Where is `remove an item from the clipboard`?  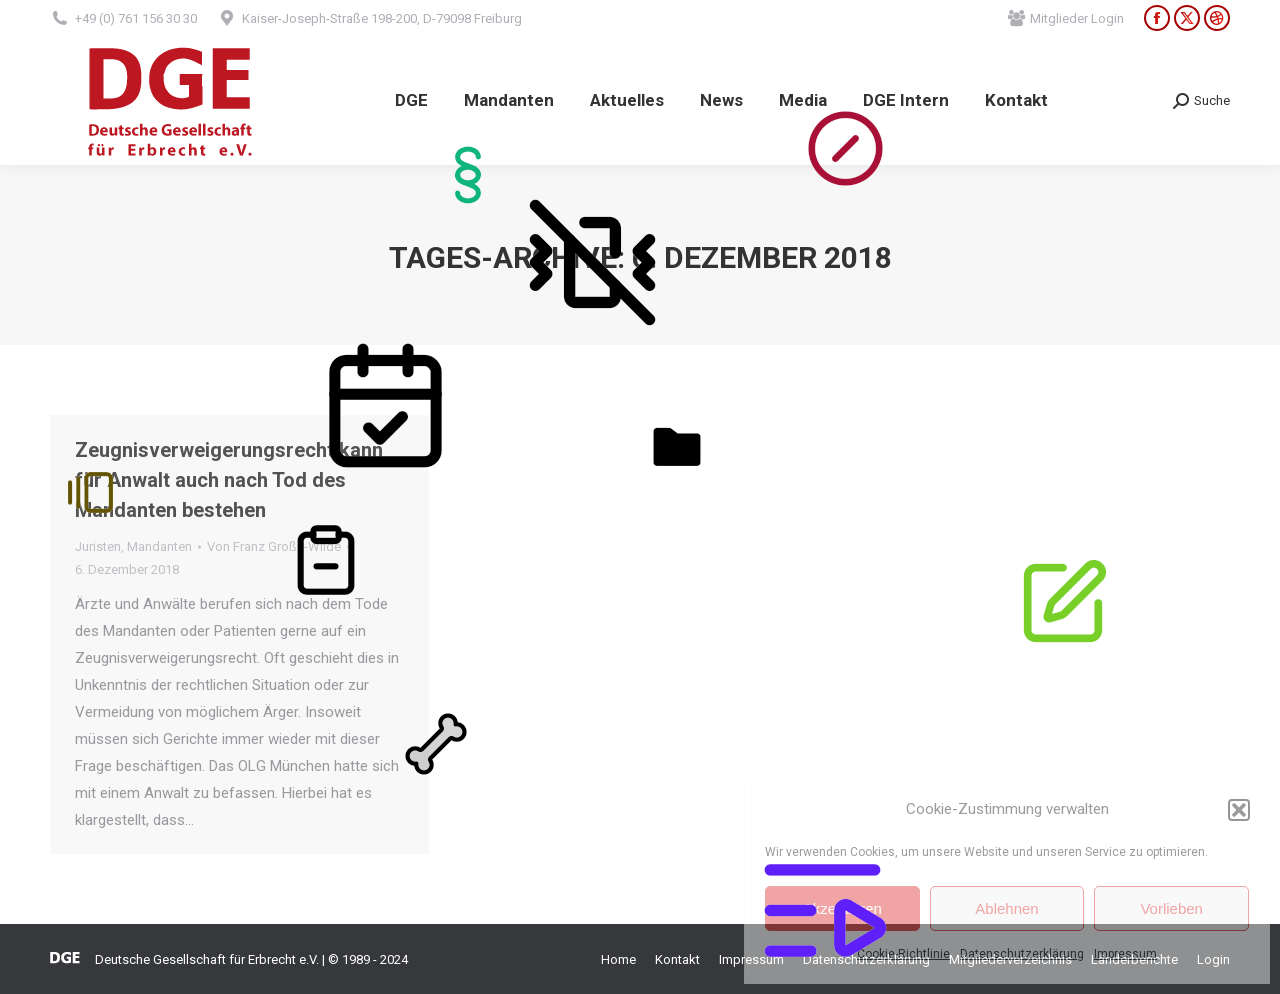
remove an item from the clipboard is located at coordinates (326, 560).